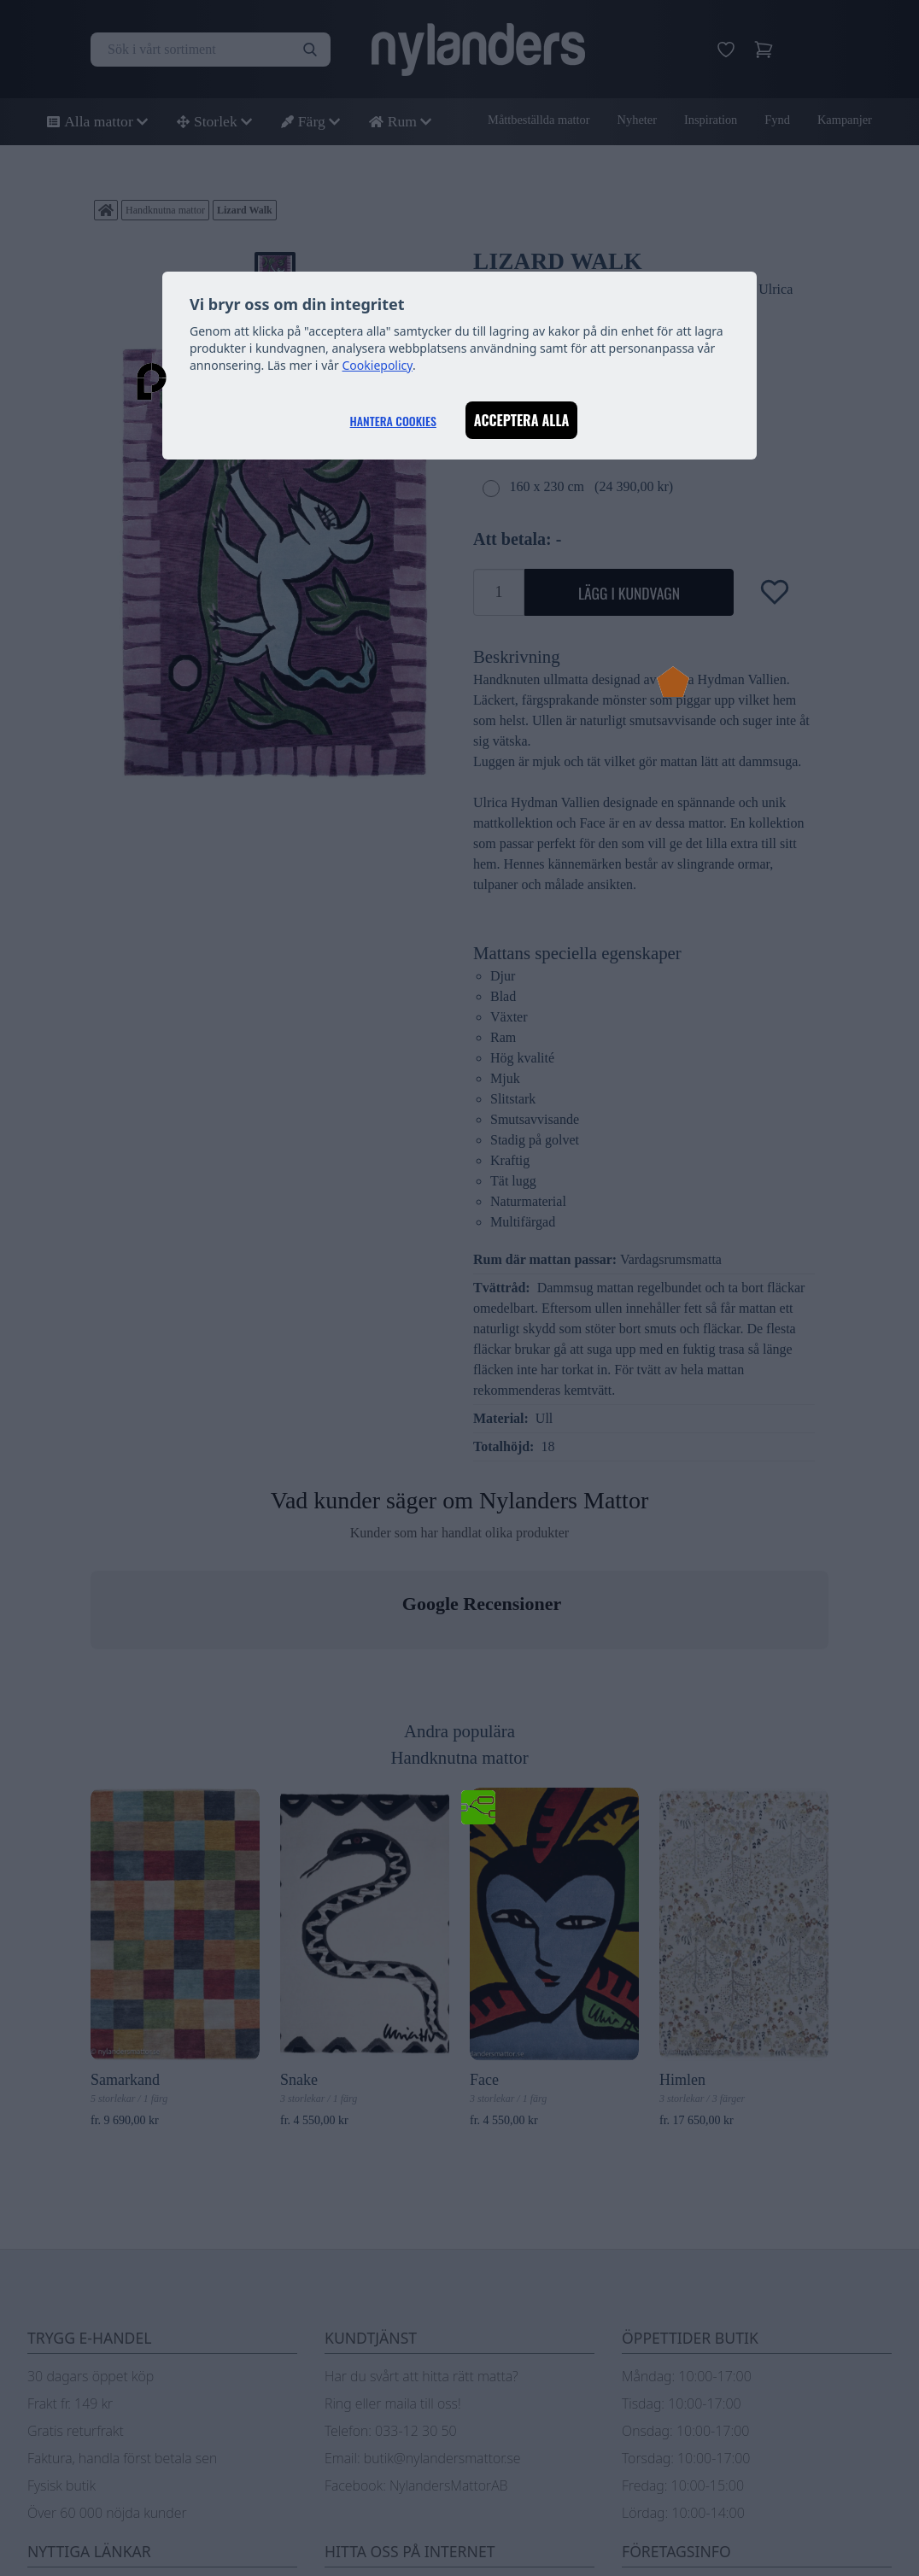  What do you see at coordinates (673, 683) in the screenshot?
I see `pentagon shape tool for design applications` at bounding box center [673, 683].